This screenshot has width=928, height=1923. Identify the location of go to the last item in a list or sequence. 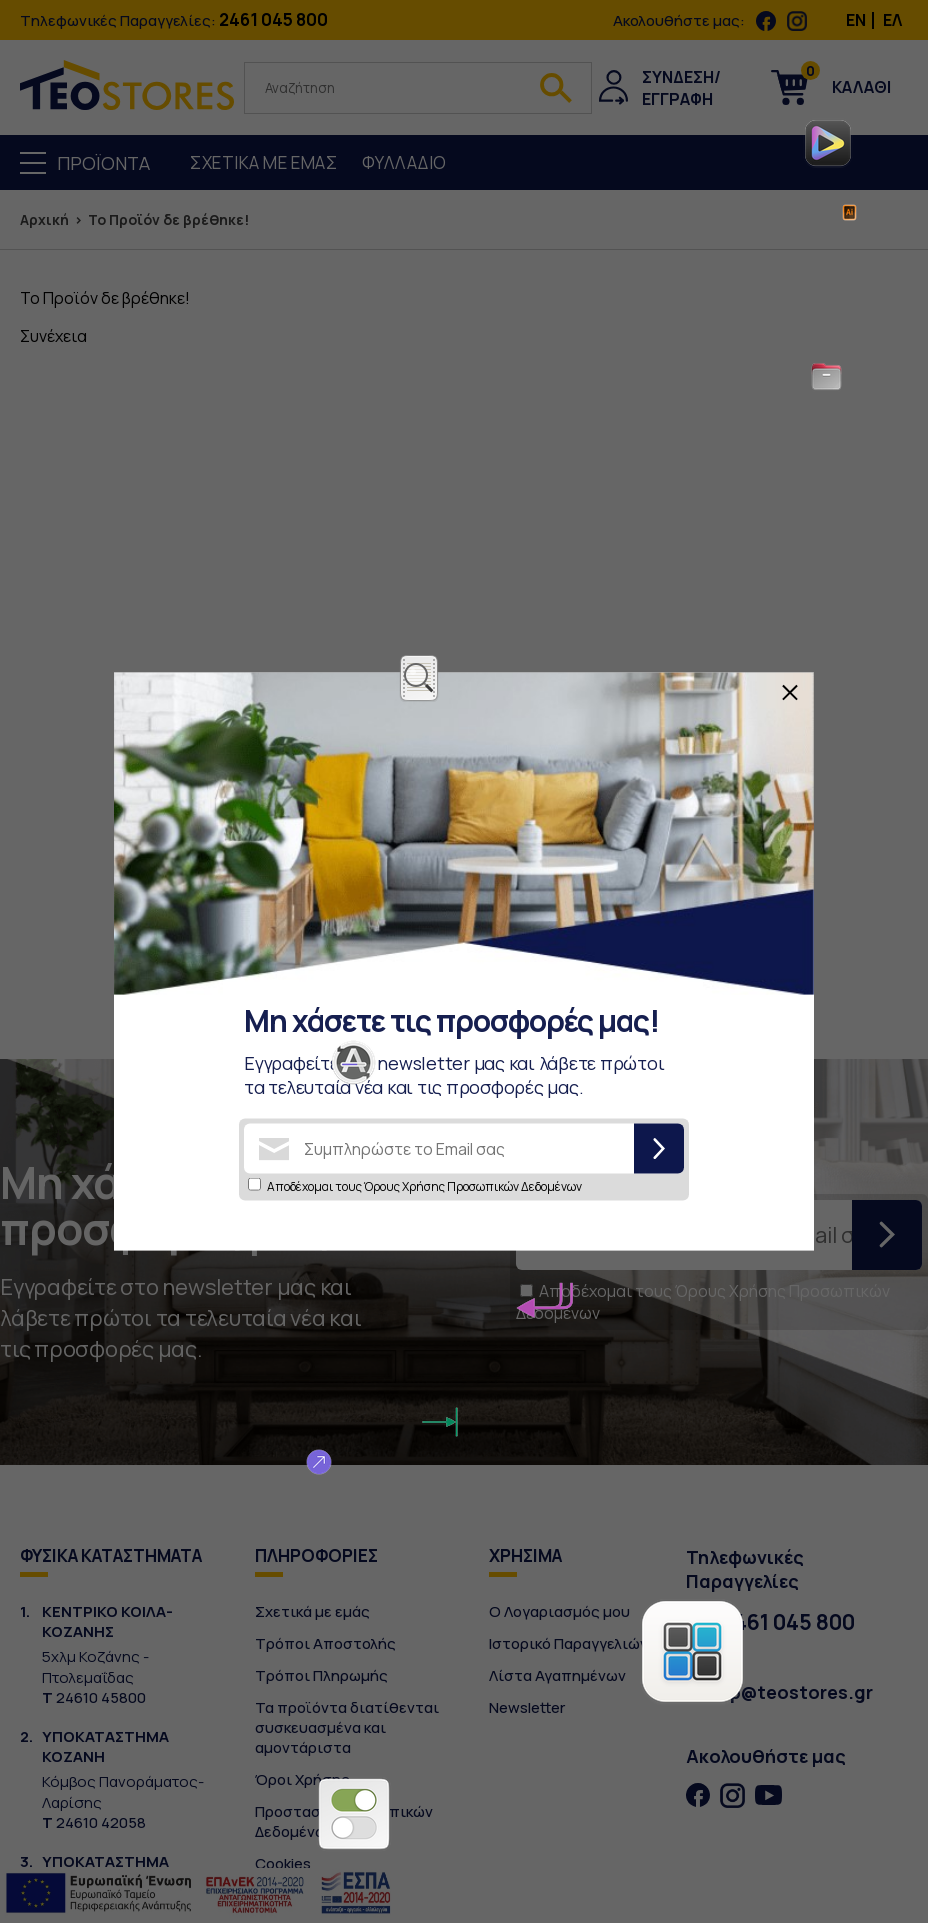
(440, 1422).